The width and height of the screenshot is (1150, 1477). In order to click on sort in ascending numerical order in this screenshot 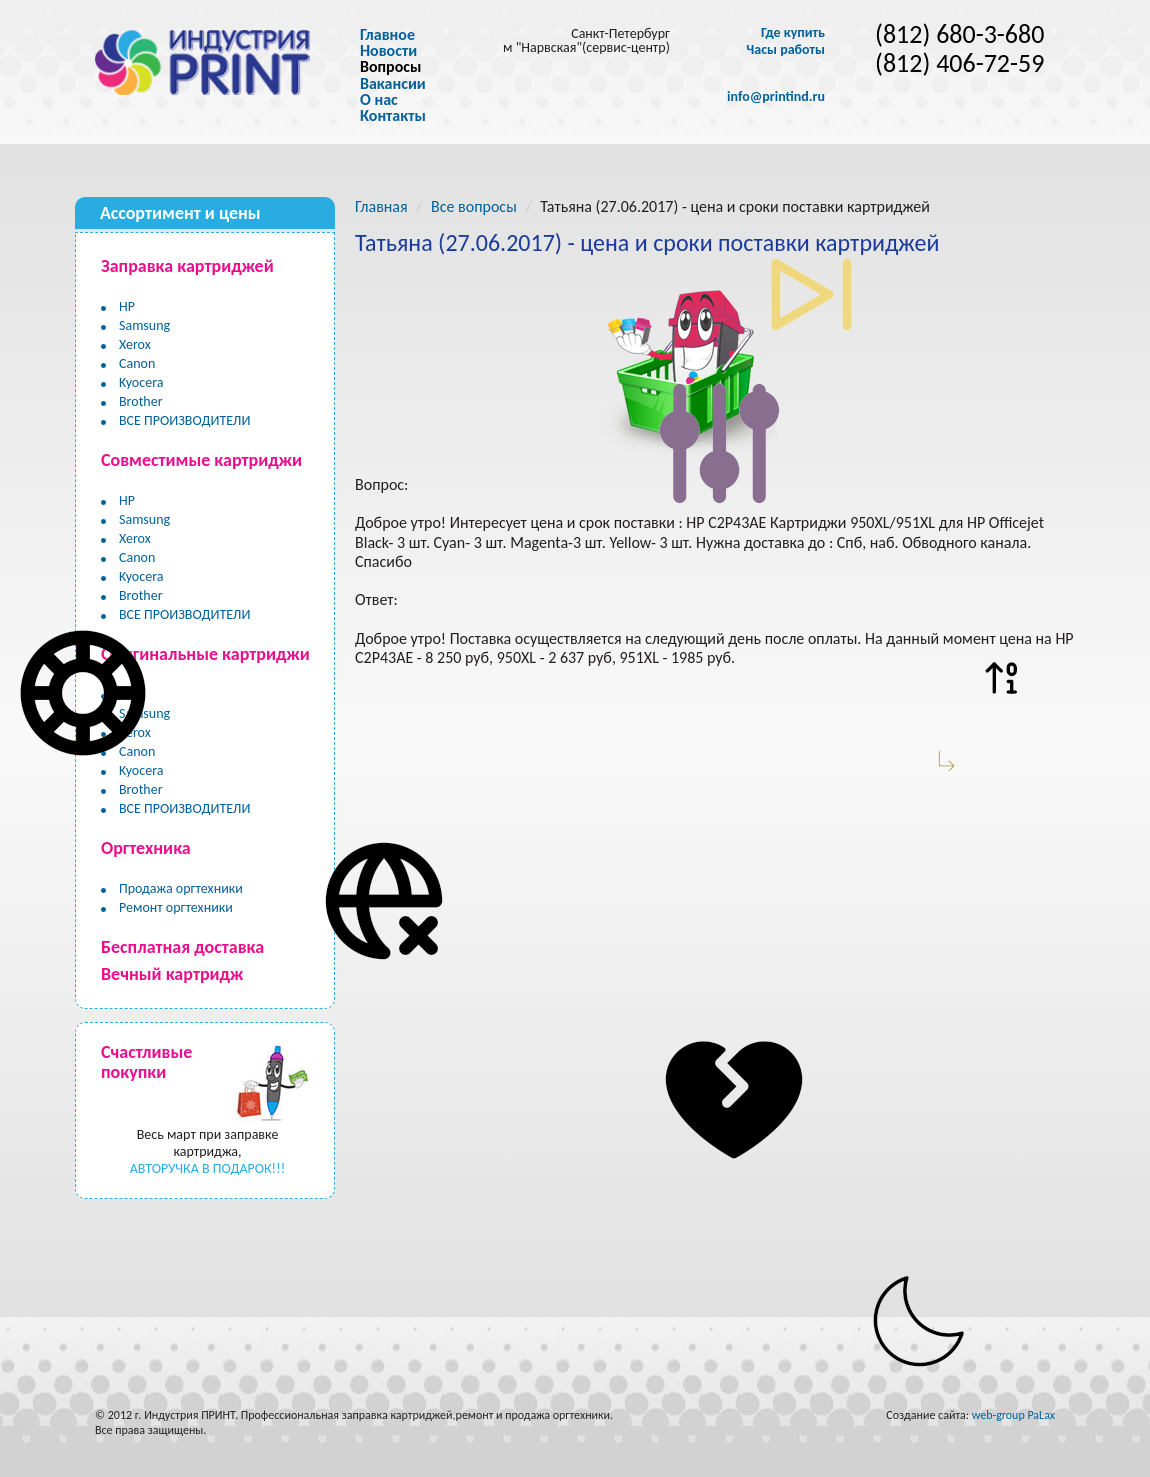, I will do `click(1003, 678)`.